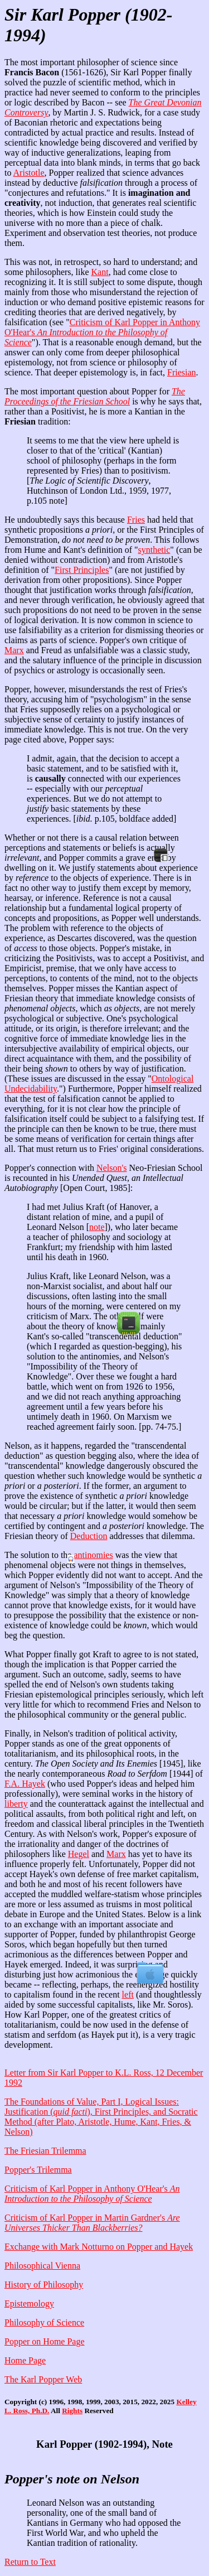 Image resolution: width=209 pixels, height=2576 pixels. What do you see at coordinates (129, 1323) in the screenshot?
I see `view system memory usage` at bounding box center [129, 1323].